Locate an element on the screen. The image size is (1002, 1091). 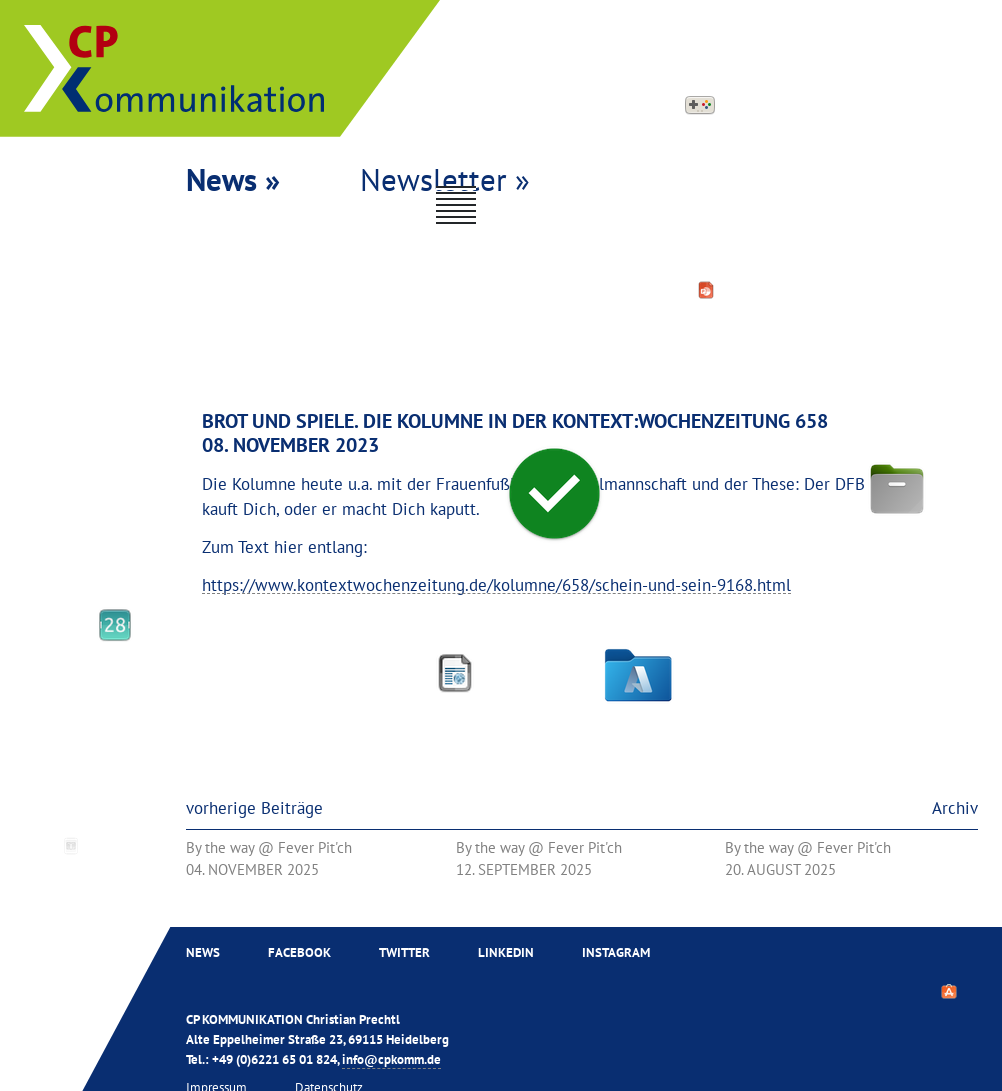
game controller input device detected is located at coordinates (700, 105).